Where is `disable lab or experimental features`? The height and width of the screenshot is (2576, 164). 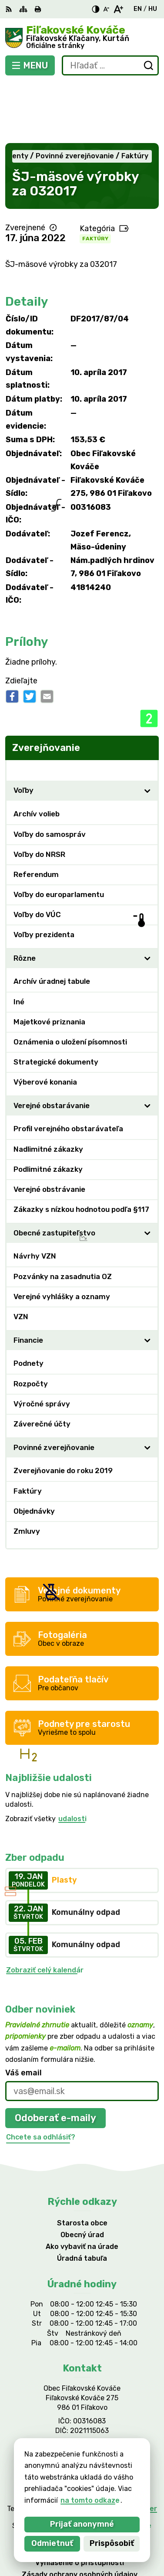
disable lab or experimental features is located at coordinates (51, 1592).